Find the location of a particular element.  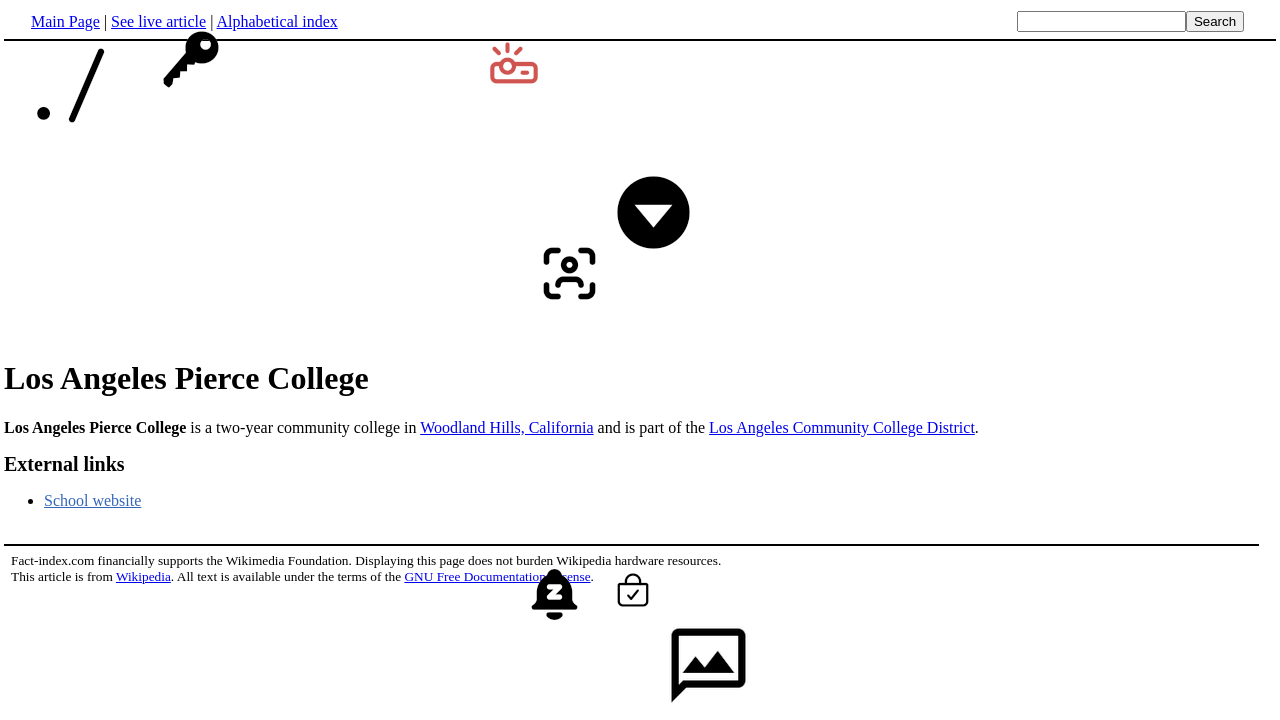

order confirmed or purchase complete is located at coordinates (633, 590).